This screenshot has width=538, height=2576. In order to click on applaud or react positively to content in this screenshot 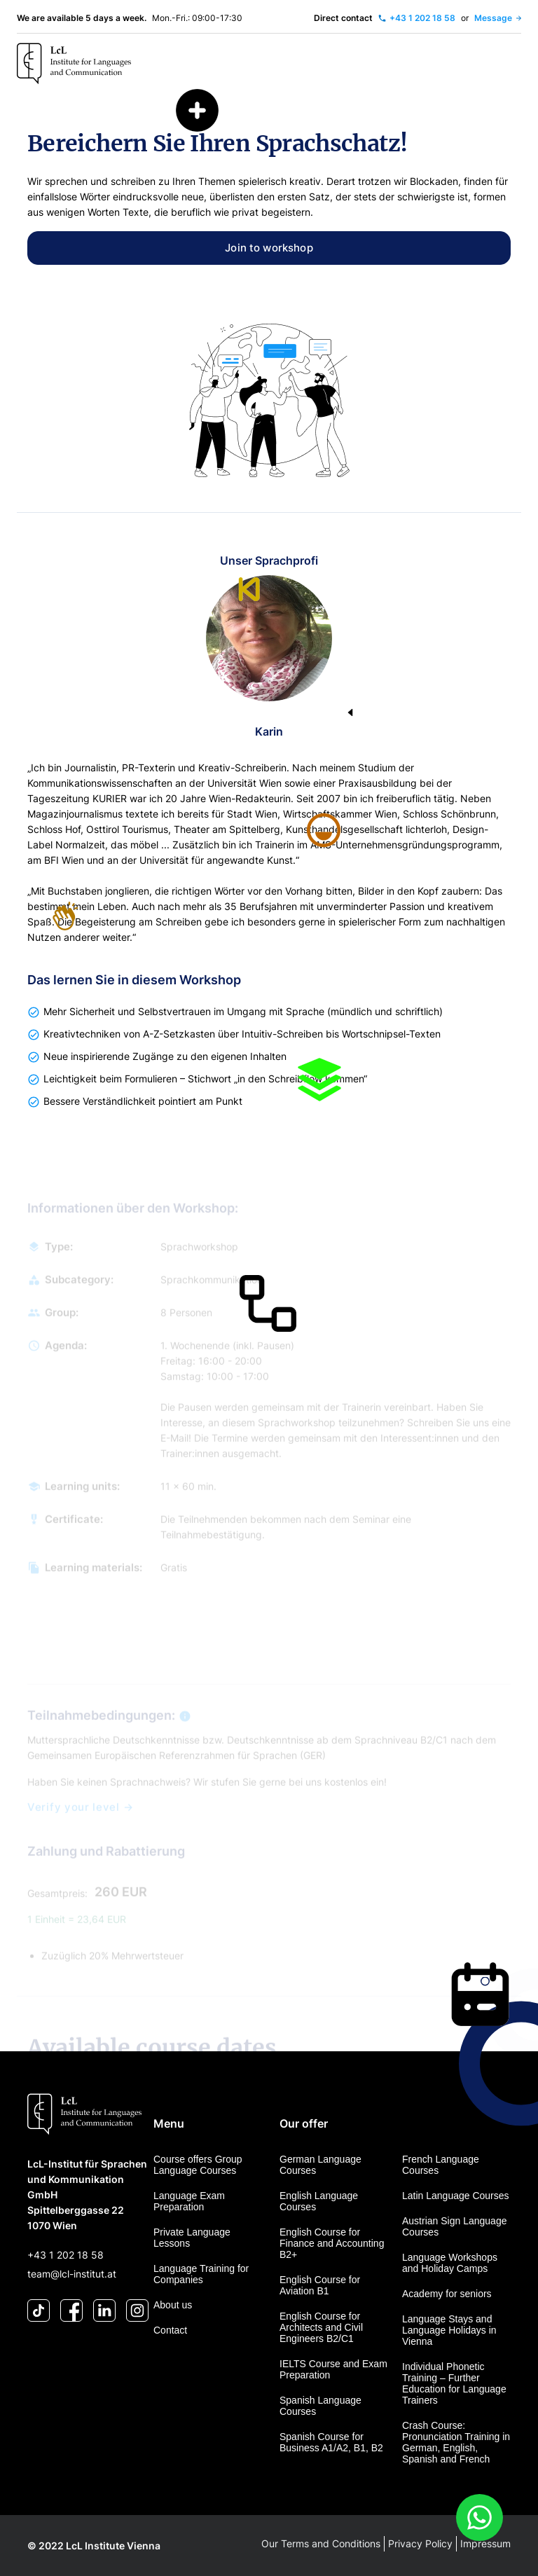, I will do `click(64, 916)`.